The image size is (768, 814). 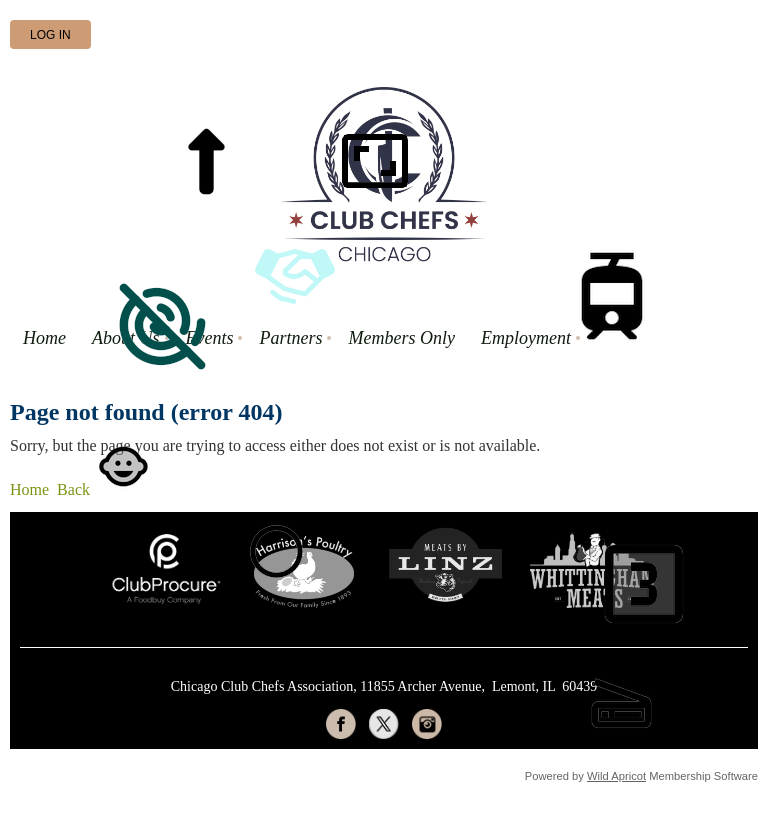 What do you see at coordinates (612, 296) in the screenshot?
I see `view tram or light rail transit options` at bounding box center [612, 296].